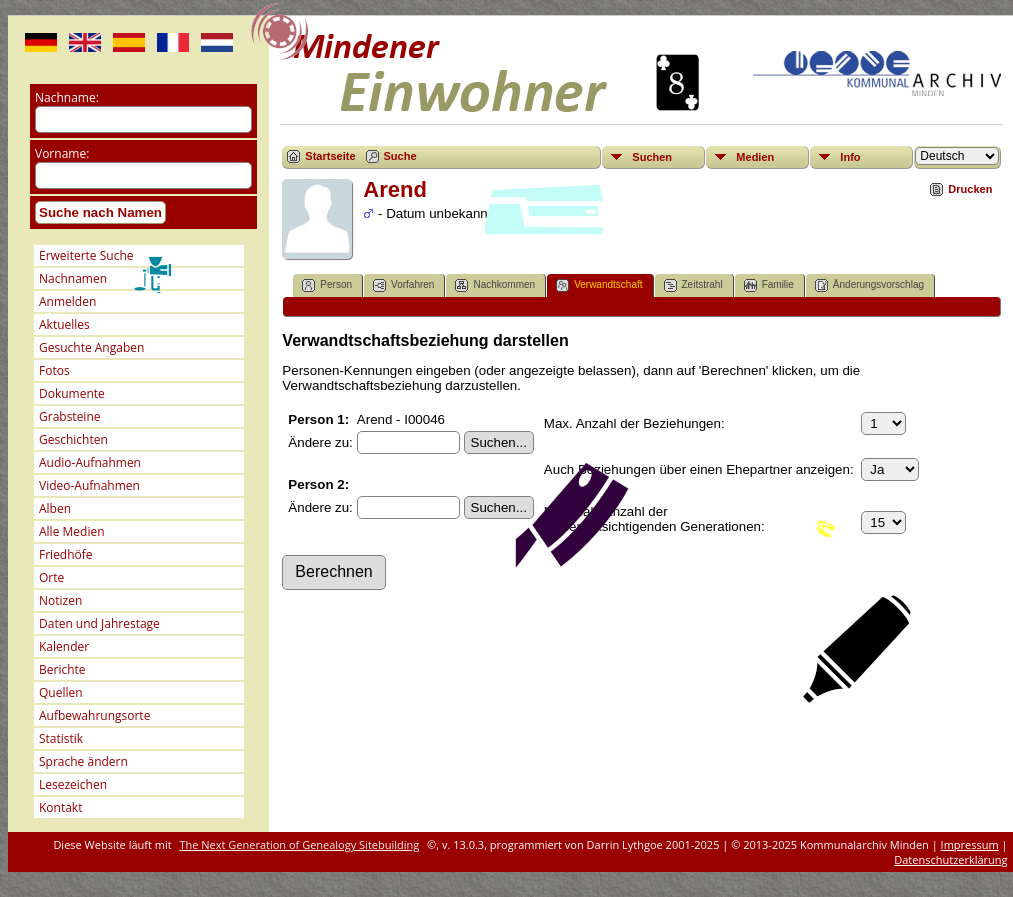 The width and height of the screenshot is (1013, 897). What do you see at coordinates (153, 275) in the screenshot?
I see `select manual meat grinder tool or equipment` at bounding box center [153, 275].